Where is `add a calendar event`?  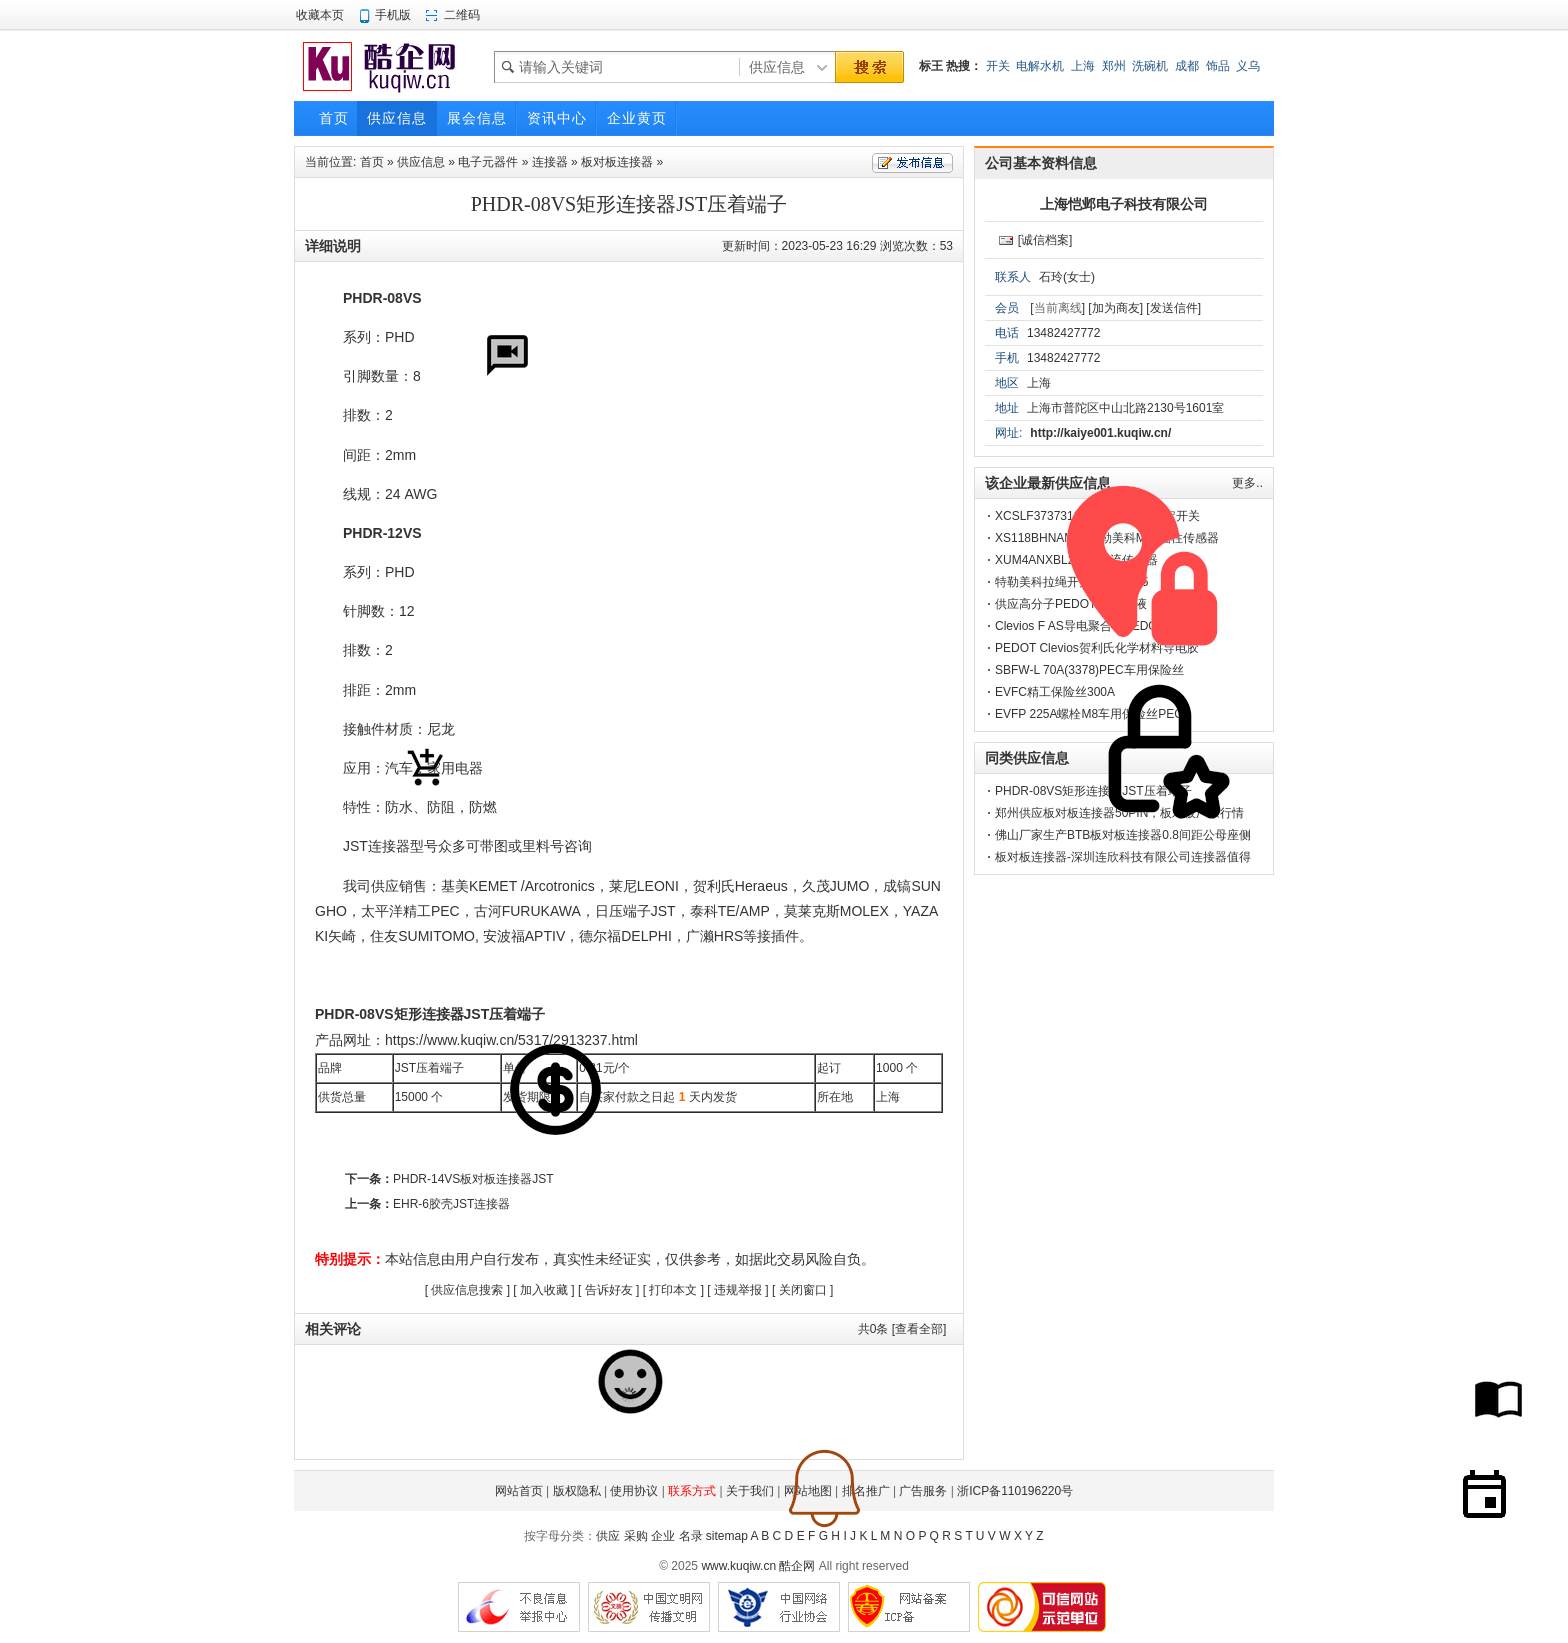
add a calendar event is located at coordinates (1484, 1496).